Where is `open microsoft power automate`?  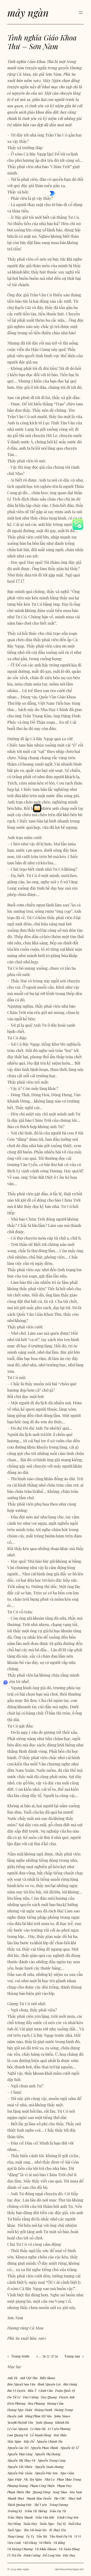
open microsoft power automate is located at coordinates (52, 193).